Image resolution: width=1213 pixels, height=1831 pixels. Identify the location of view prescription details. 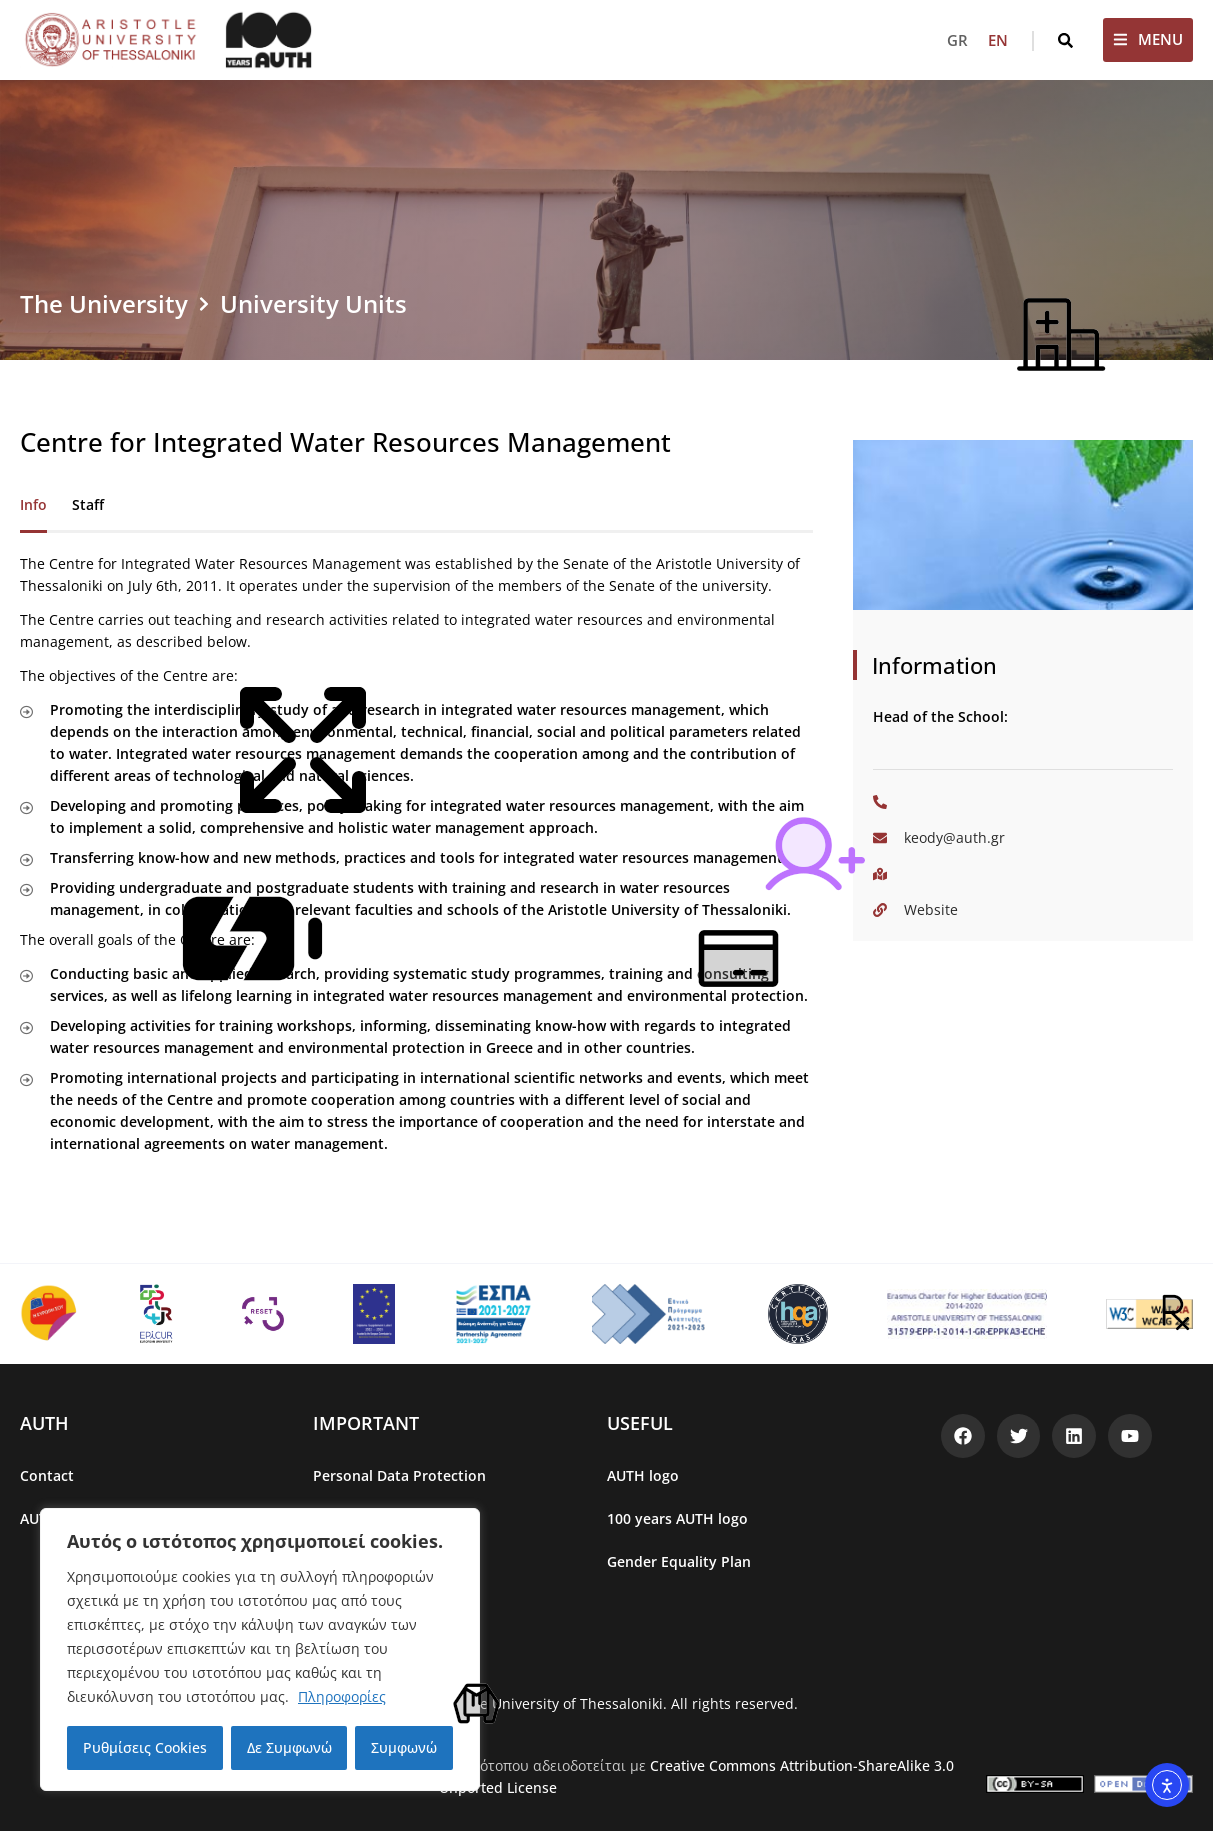
(1174, 1312).